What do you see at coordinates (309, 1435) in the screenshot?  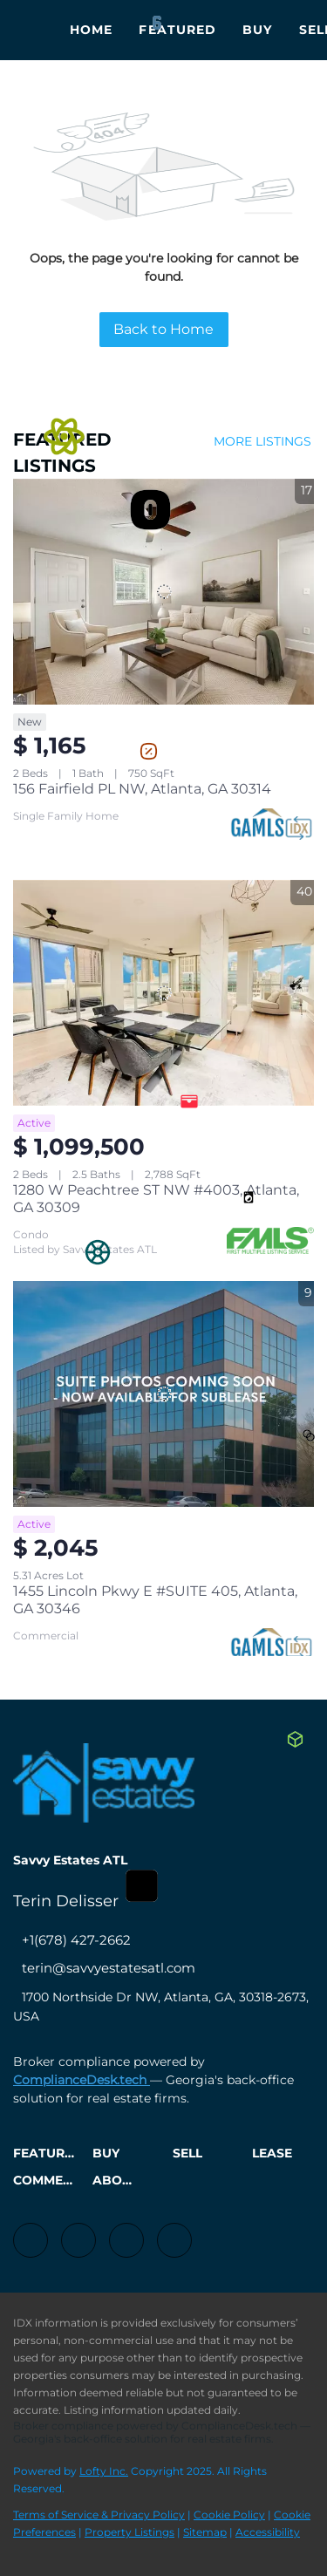 I see `view venn diagram or comparison chart` at bounding box center [309, 1435].